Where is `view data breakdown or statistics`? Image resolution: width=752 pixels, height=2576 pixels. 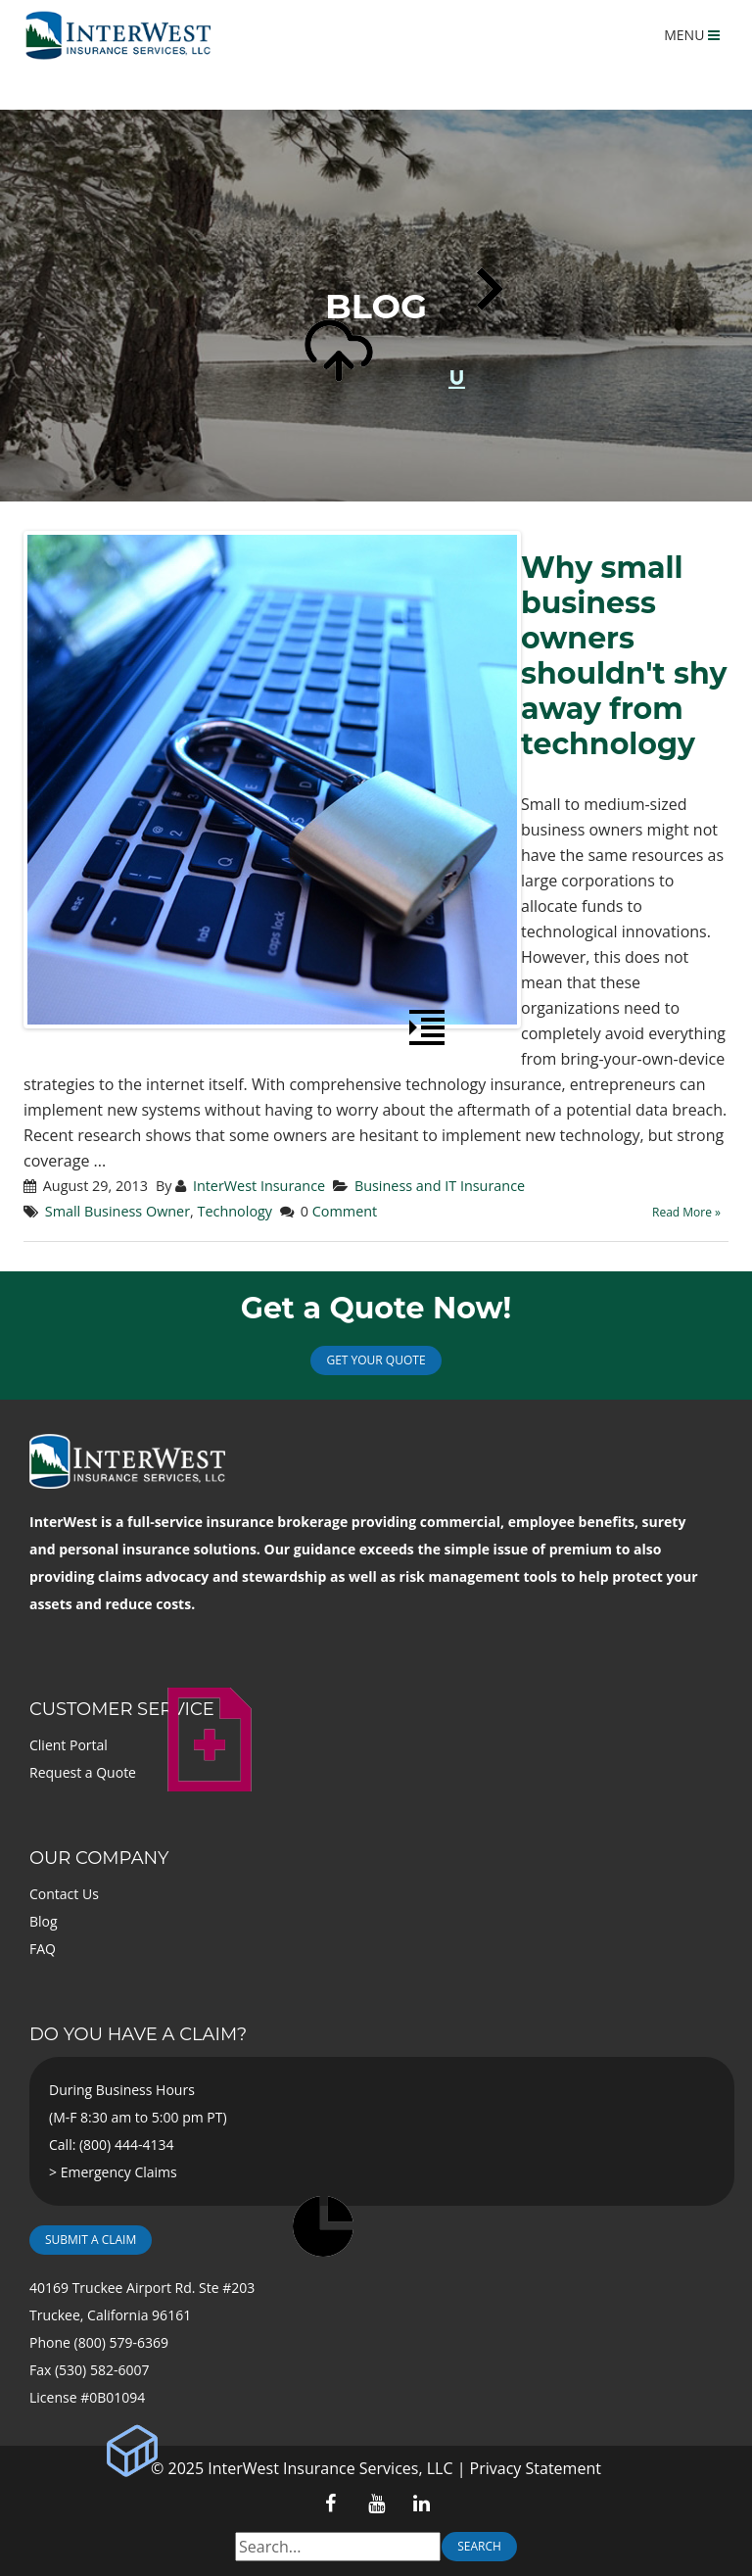
view data breakdown or statistics is located at coordinates (323, 2226).